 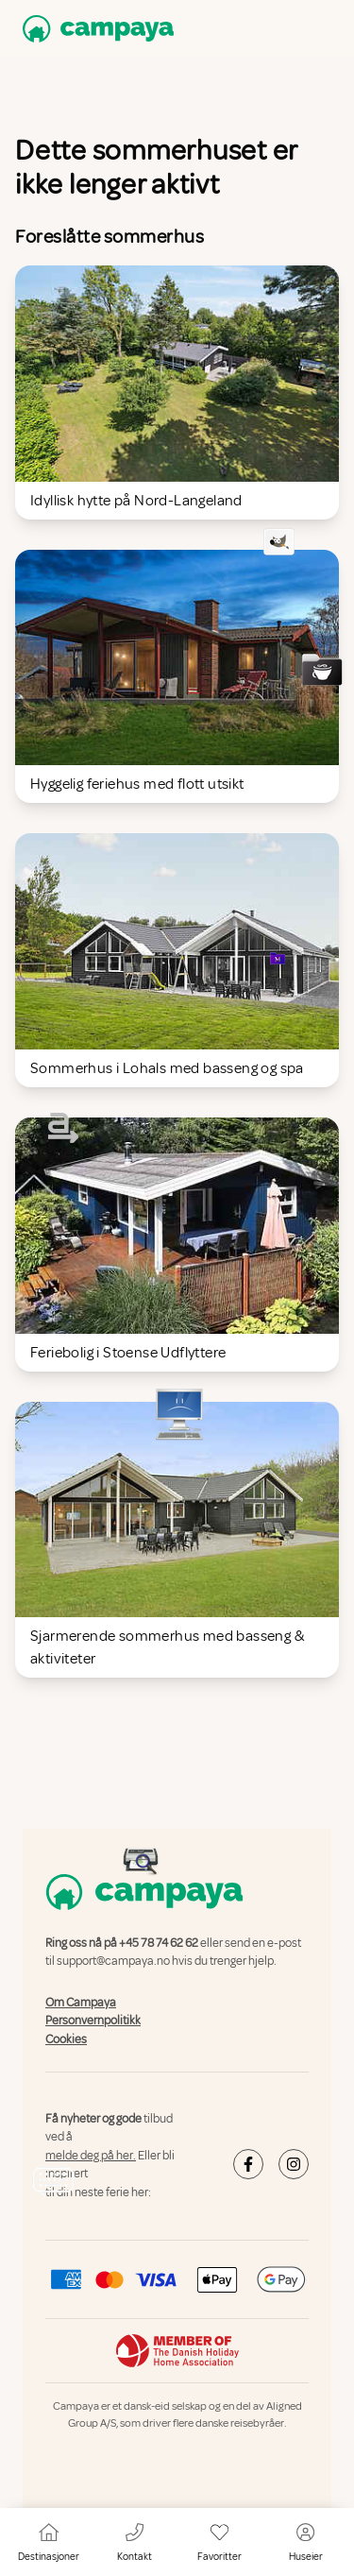 I want to click on indicates a system error or computer malfunction, so click(x=179, y=1415).